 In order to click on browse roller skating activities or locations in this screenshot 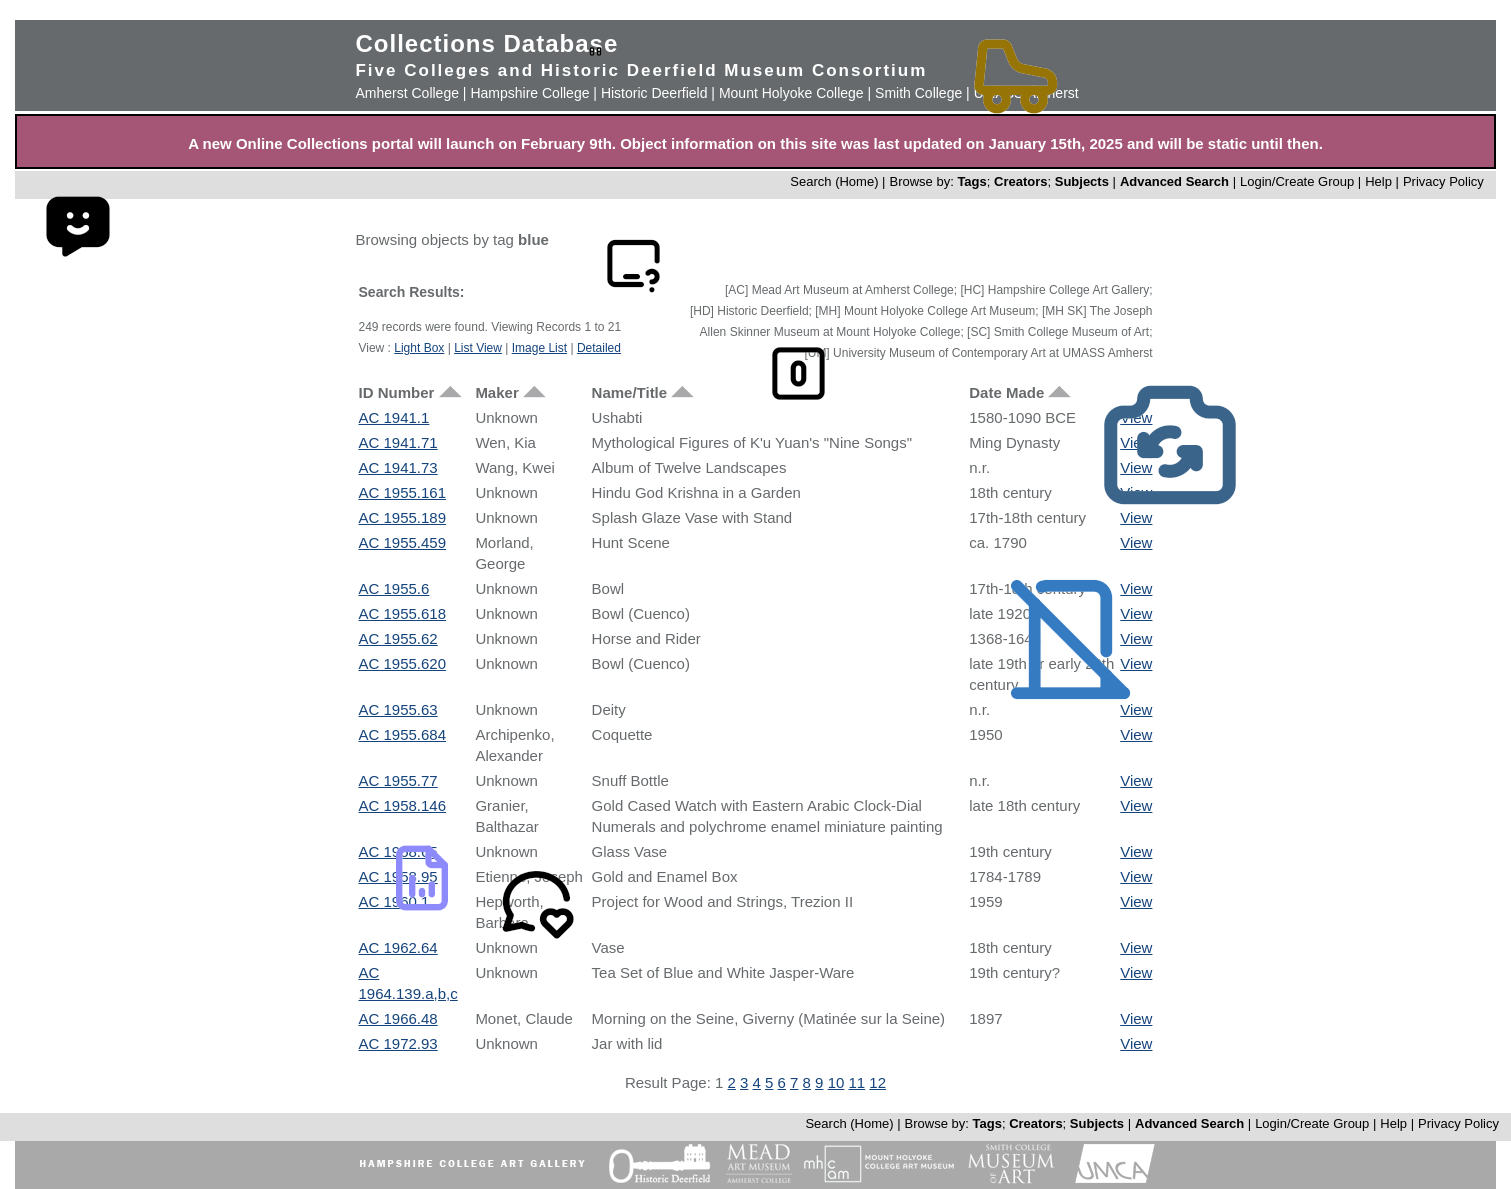, I will do `click(1015, 76)`.